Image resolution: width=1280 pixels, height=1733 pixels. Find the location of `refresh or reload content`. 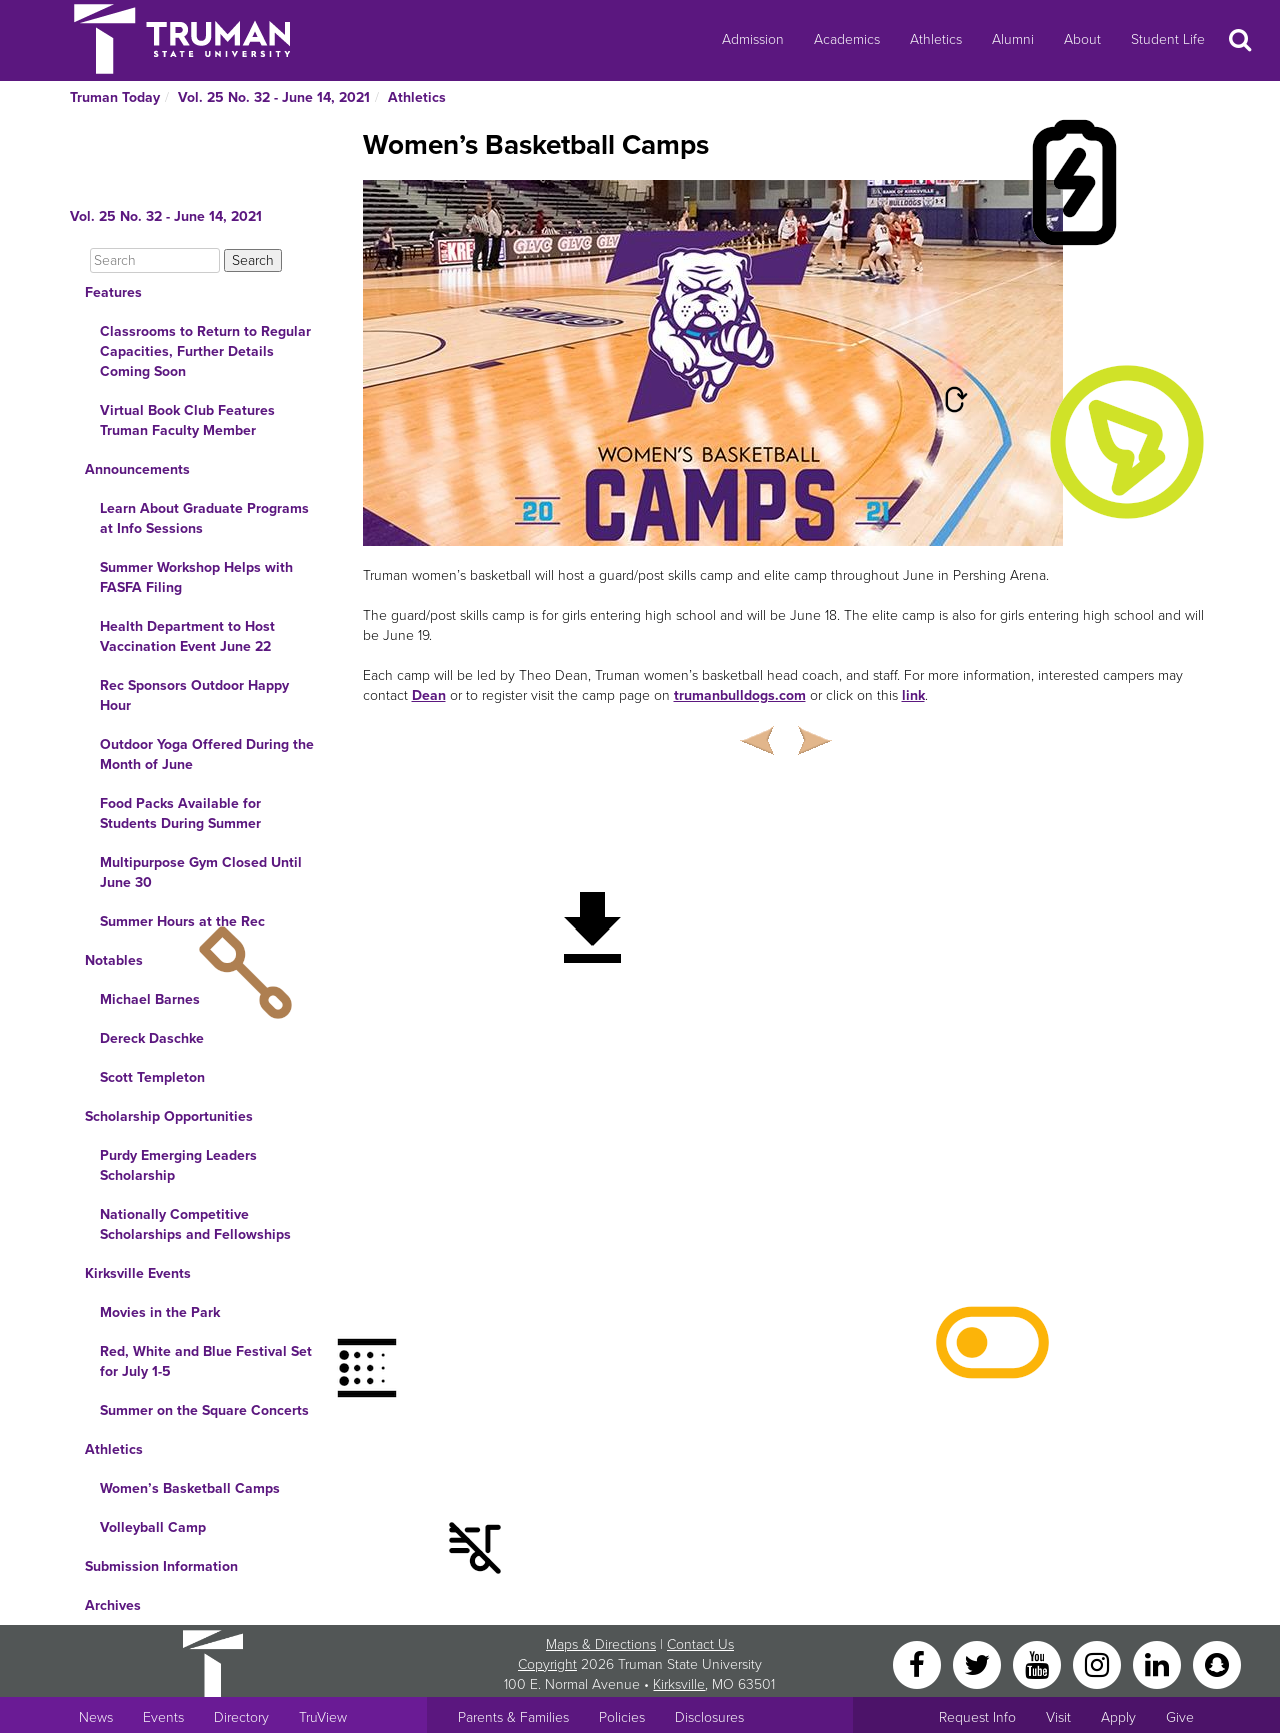

refresh or reload content is located at coordinates (954, 399).